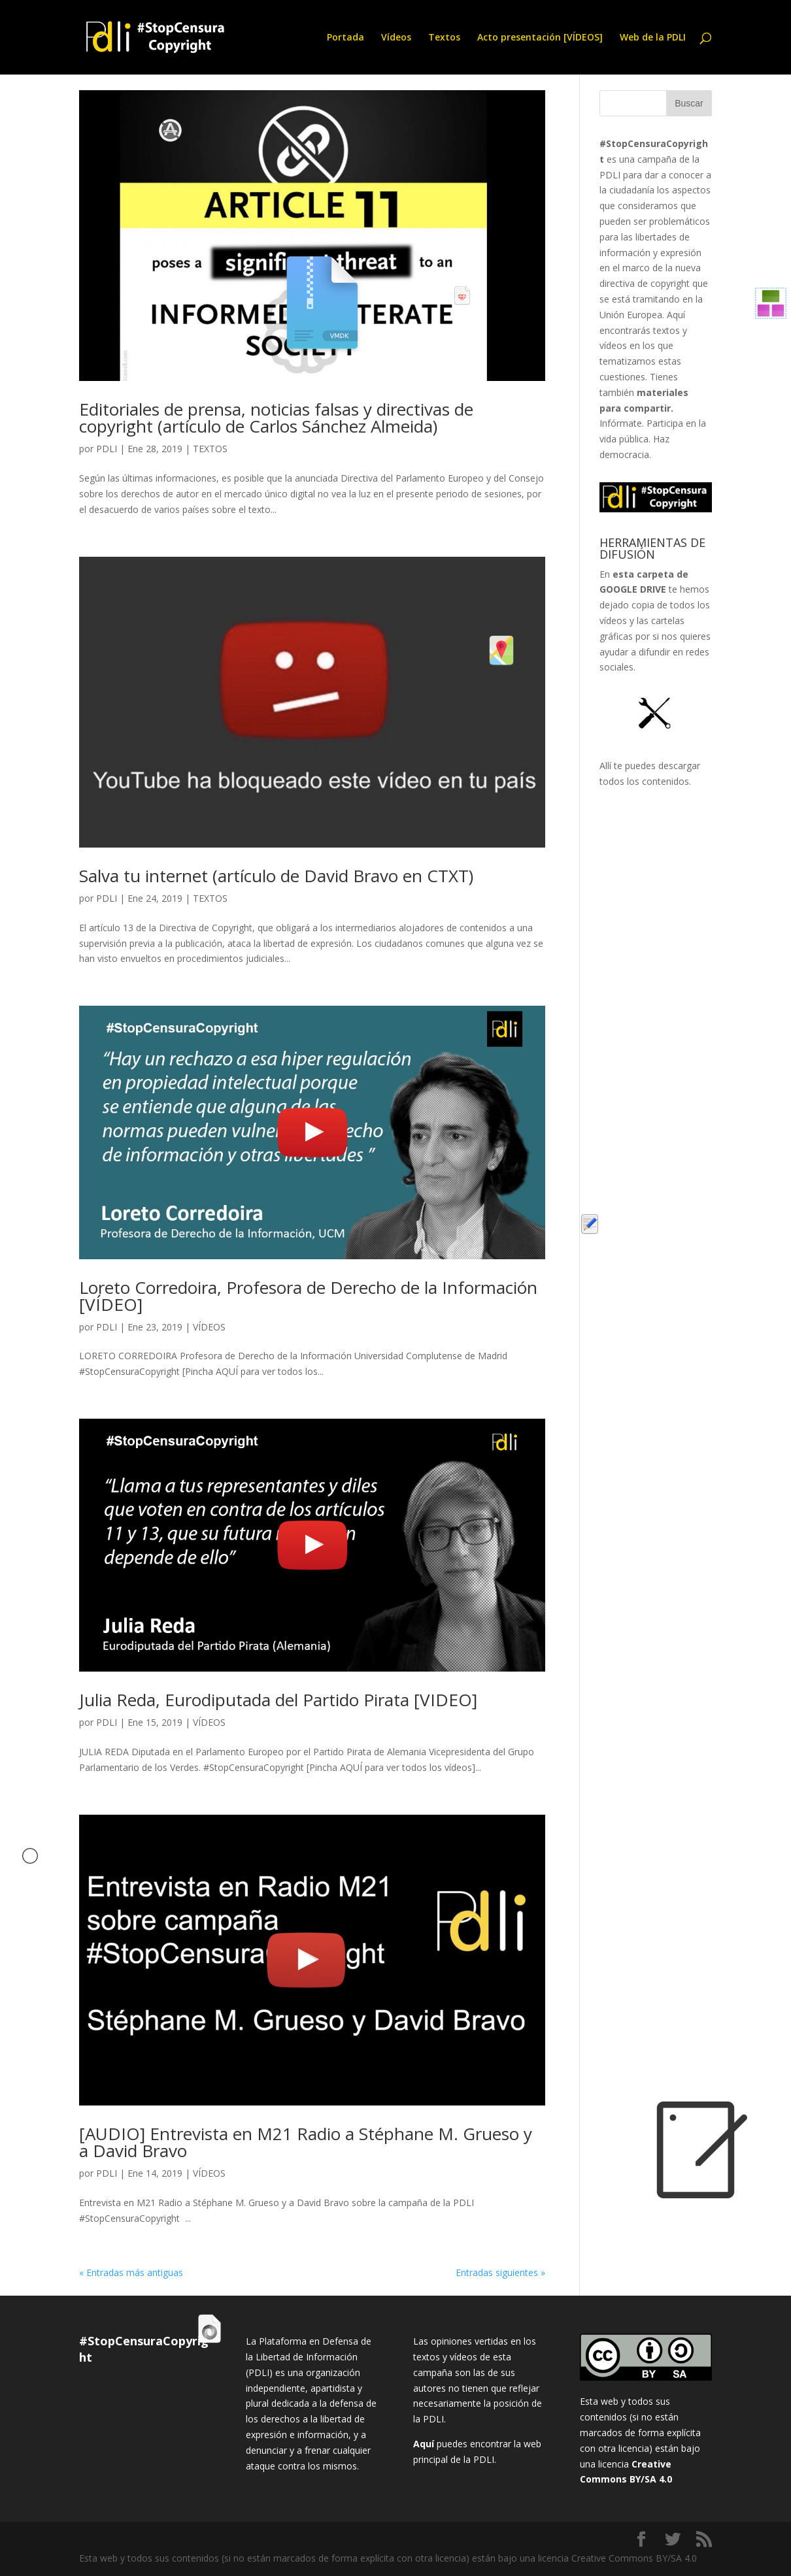  I want to click on open the software update manager, so click(170, 130).